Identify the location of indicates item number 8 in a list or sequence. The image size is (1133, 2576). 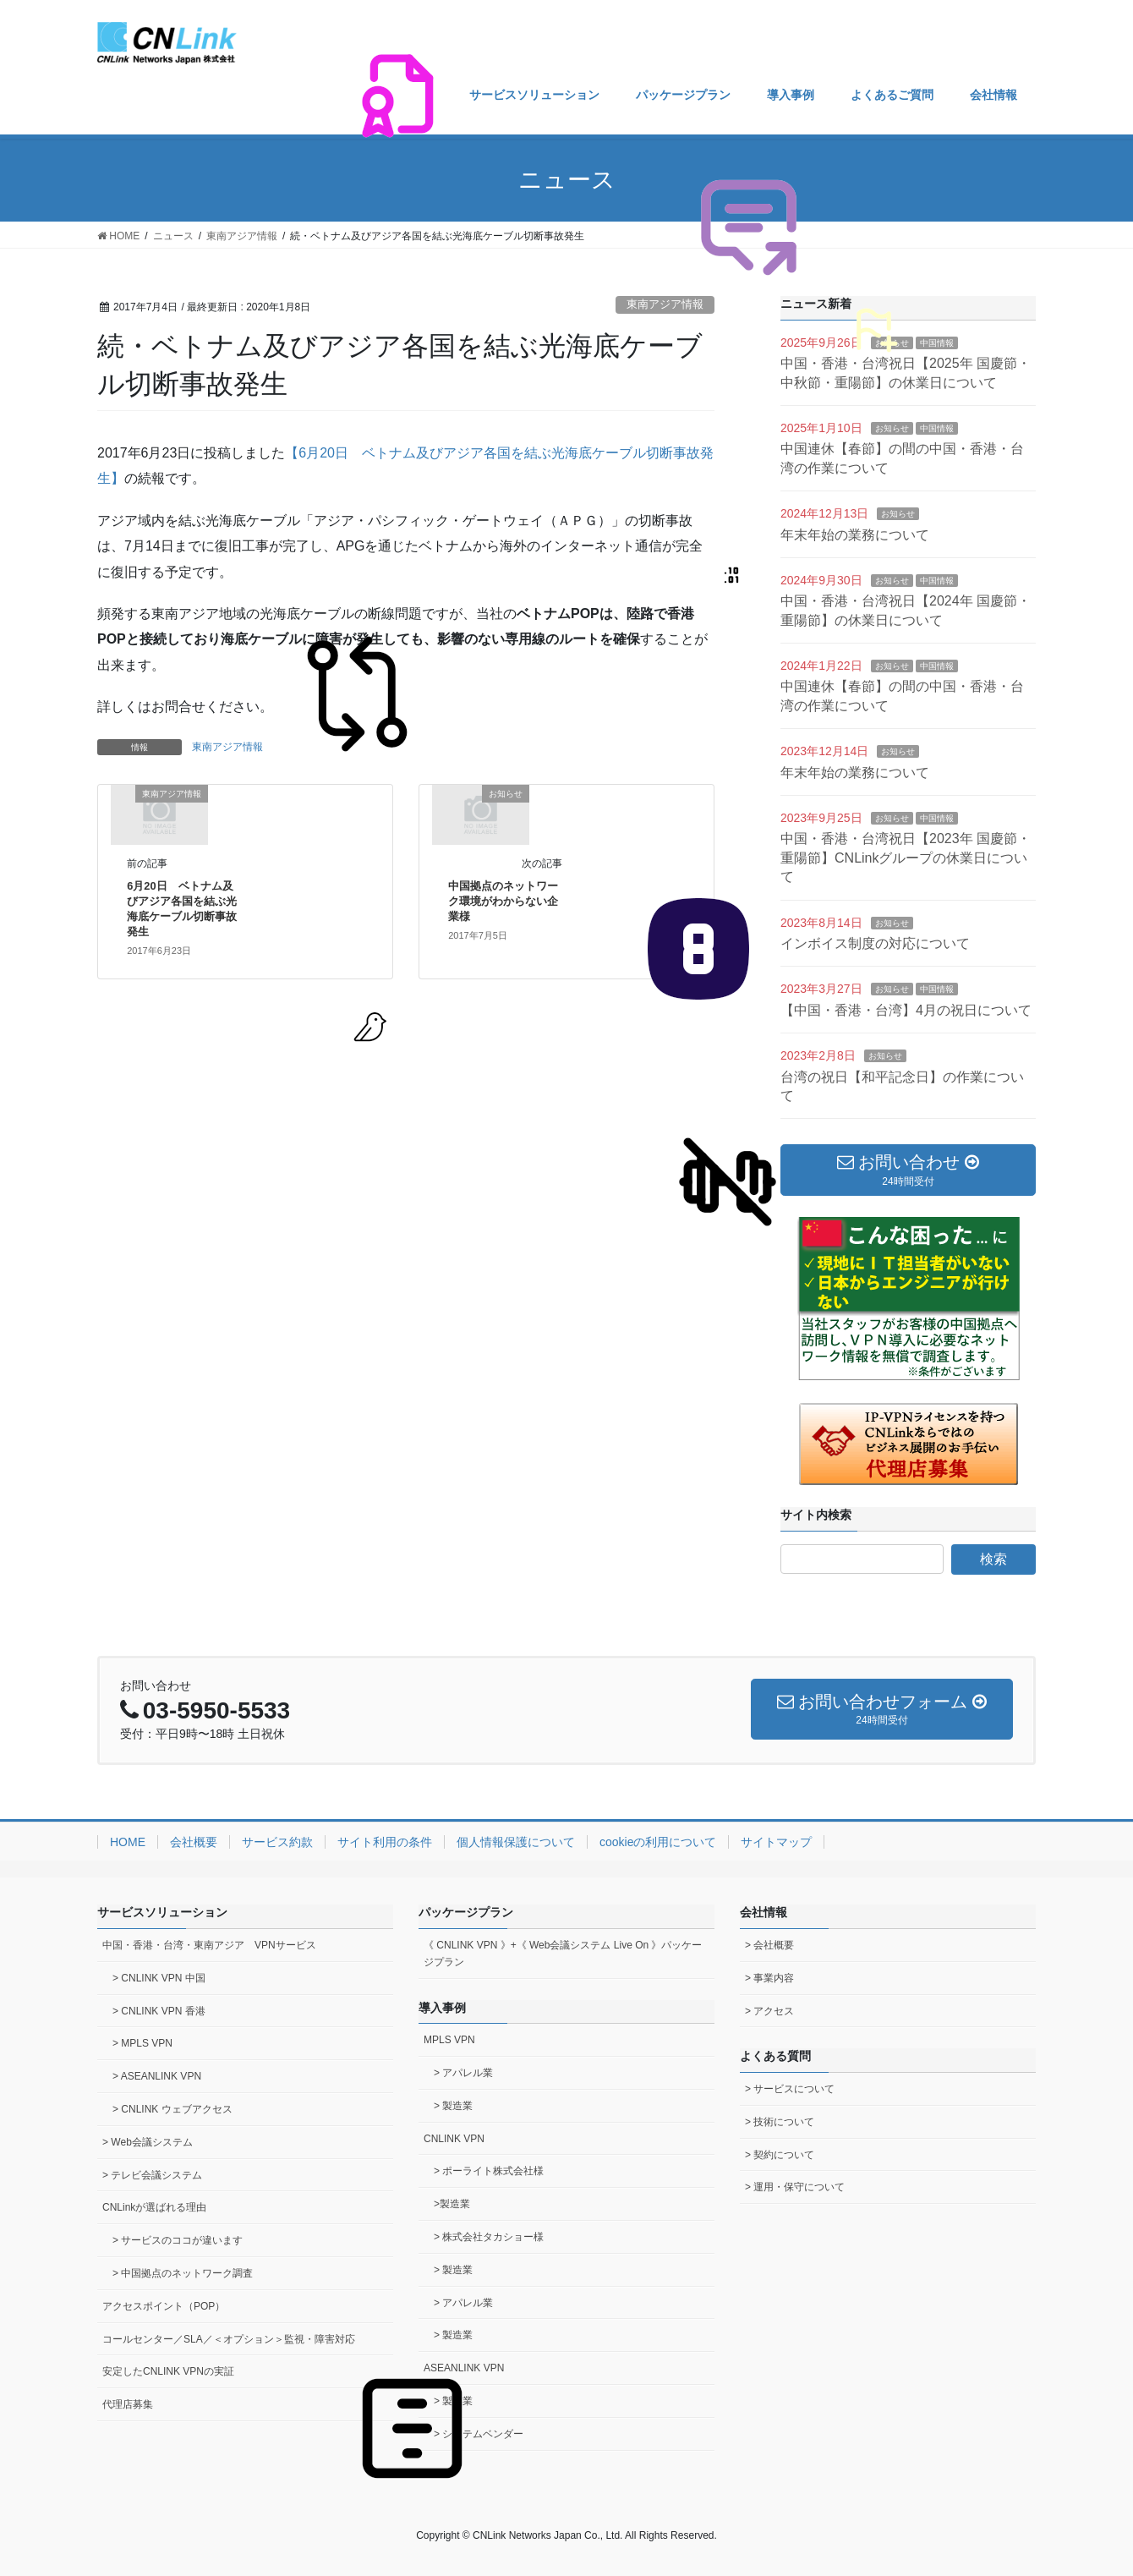
(698, 949).